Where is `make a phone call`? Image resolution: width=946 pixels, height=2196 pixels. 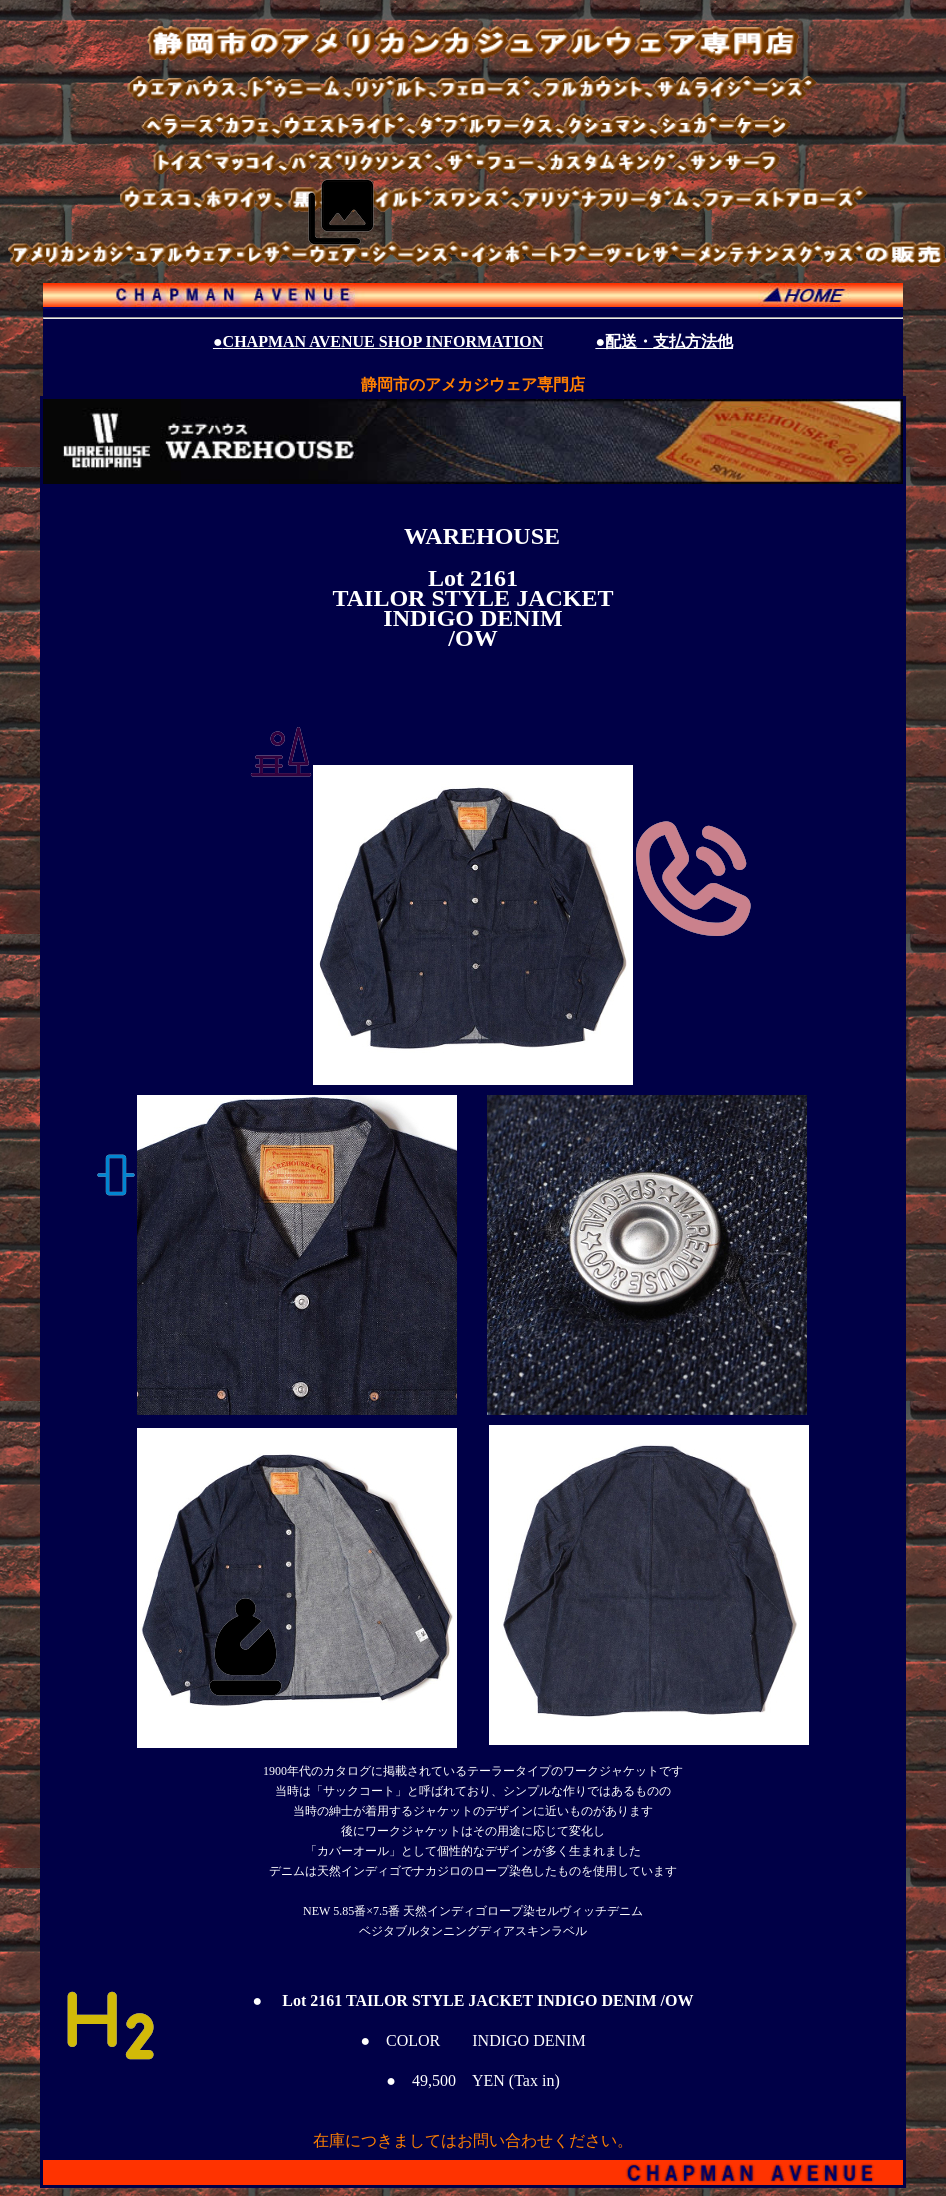
make a phone call is located at coordinates (695, 876).